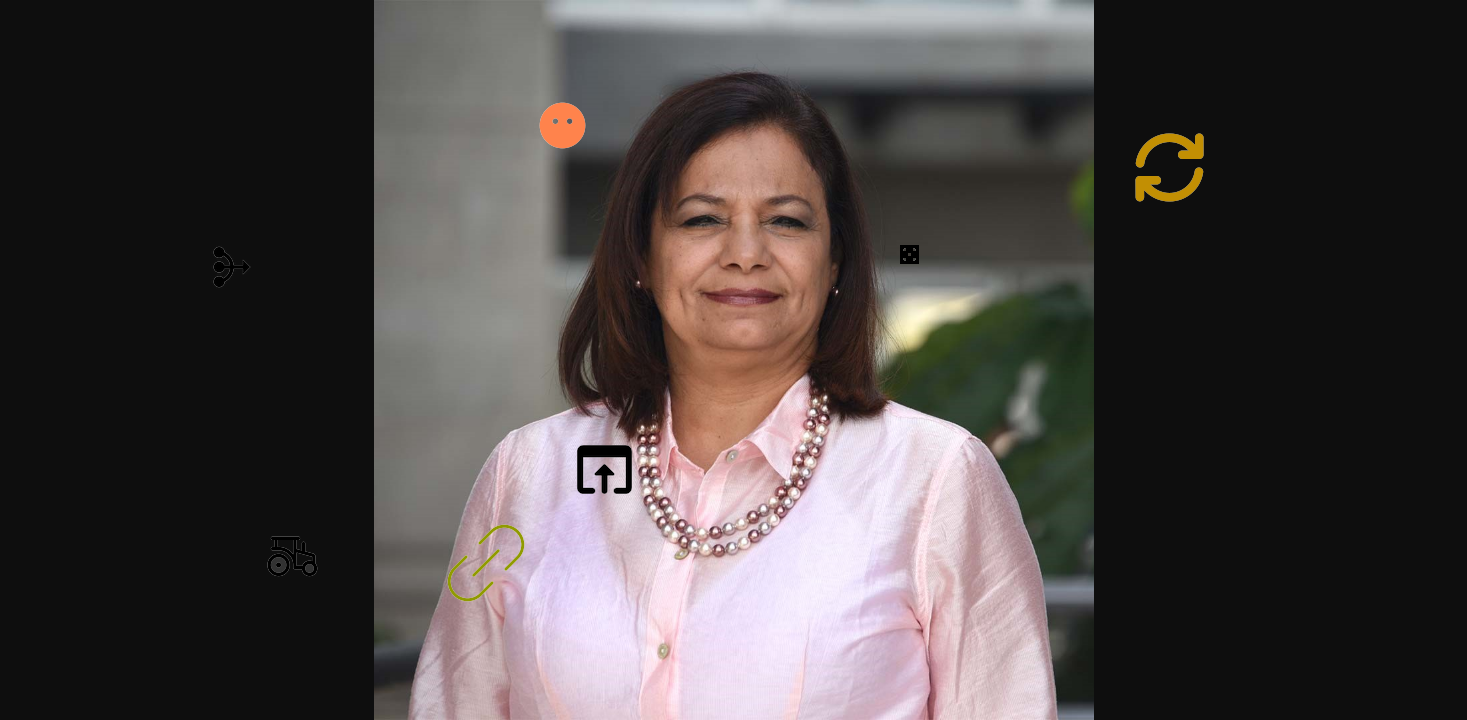 The width and height of the screenshot is (1467, 720). I want to click on access casino or gambling games, so click(909, 254).